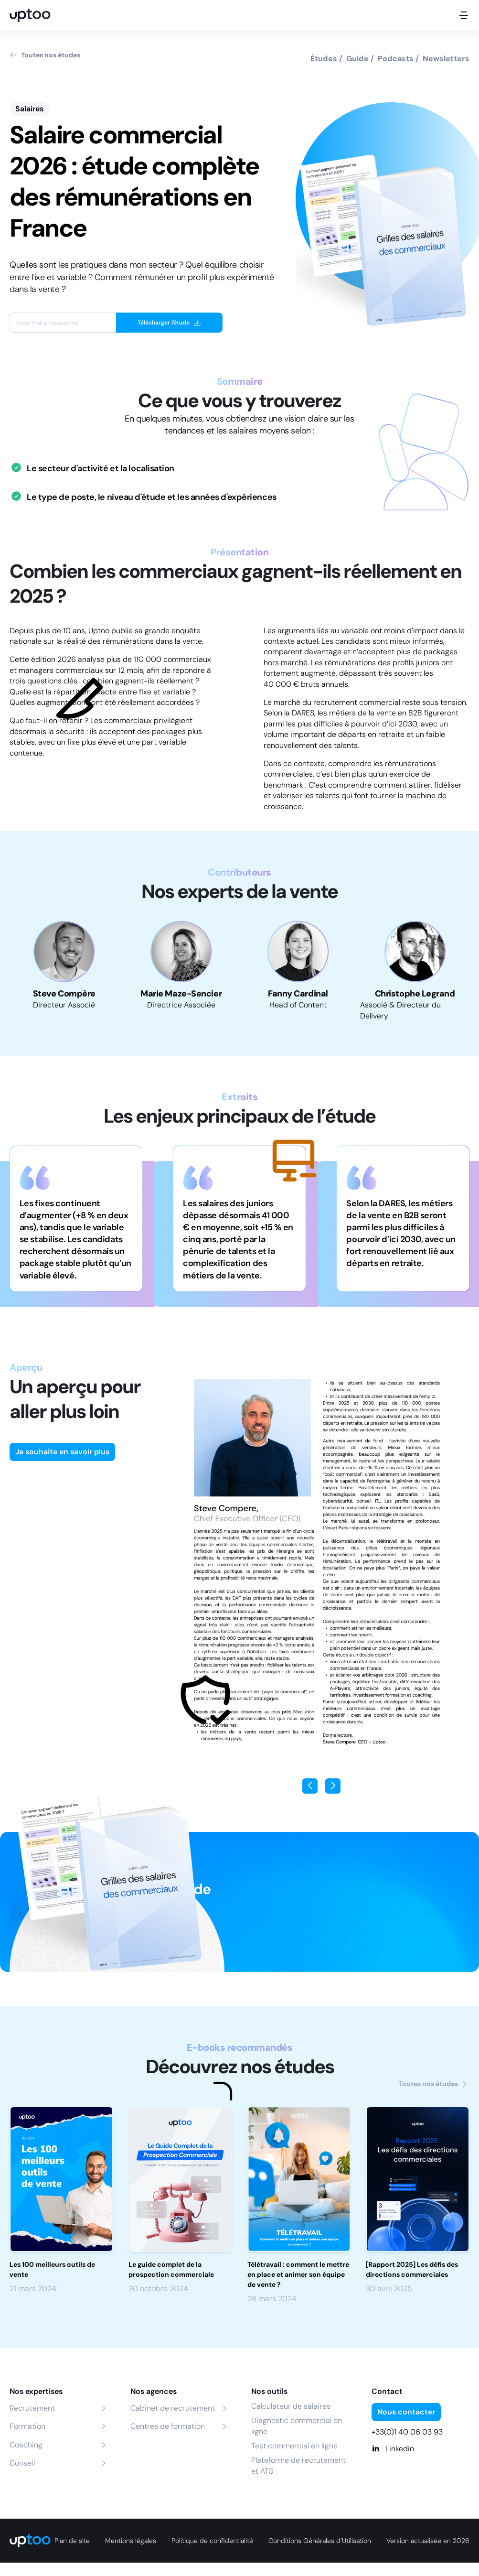 The height and width of the screenshot is (2576, 479). I want to click on indicates verified or secure status, so click(205, 1700).